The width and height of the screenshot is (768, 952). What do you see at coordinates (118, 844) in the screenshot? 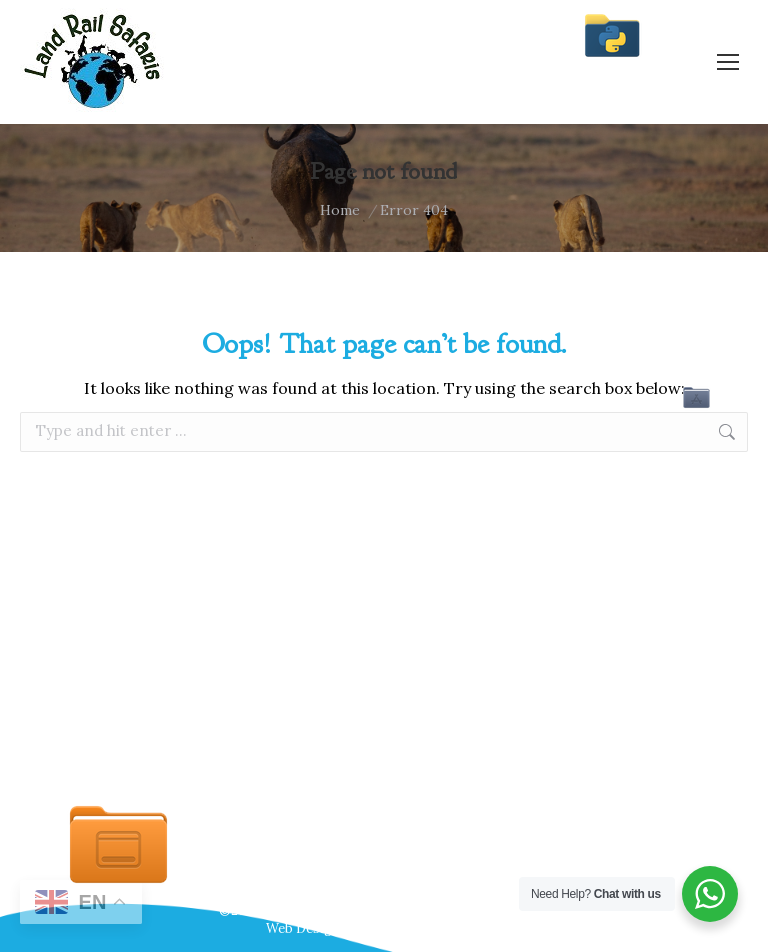
I see `open desktop folder` at bounding box center [118, 844].